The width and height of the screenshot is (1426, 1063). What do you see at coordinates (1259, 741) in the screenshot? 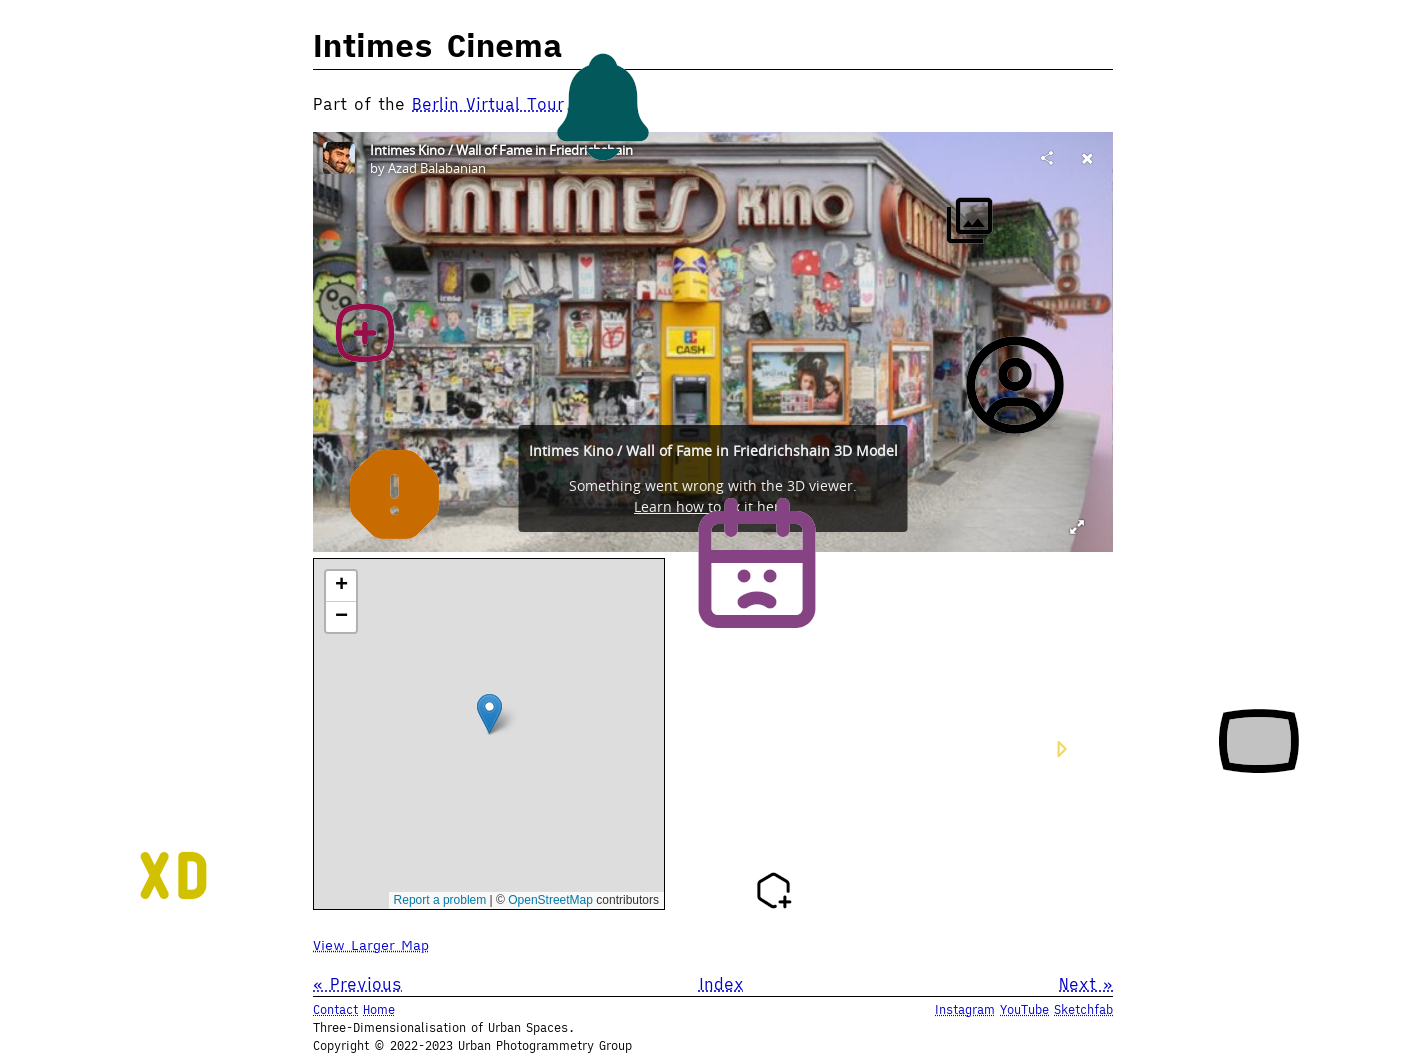
I see `switch to wide-angle or panorama camera mode` at bounding box center [1259, 741].